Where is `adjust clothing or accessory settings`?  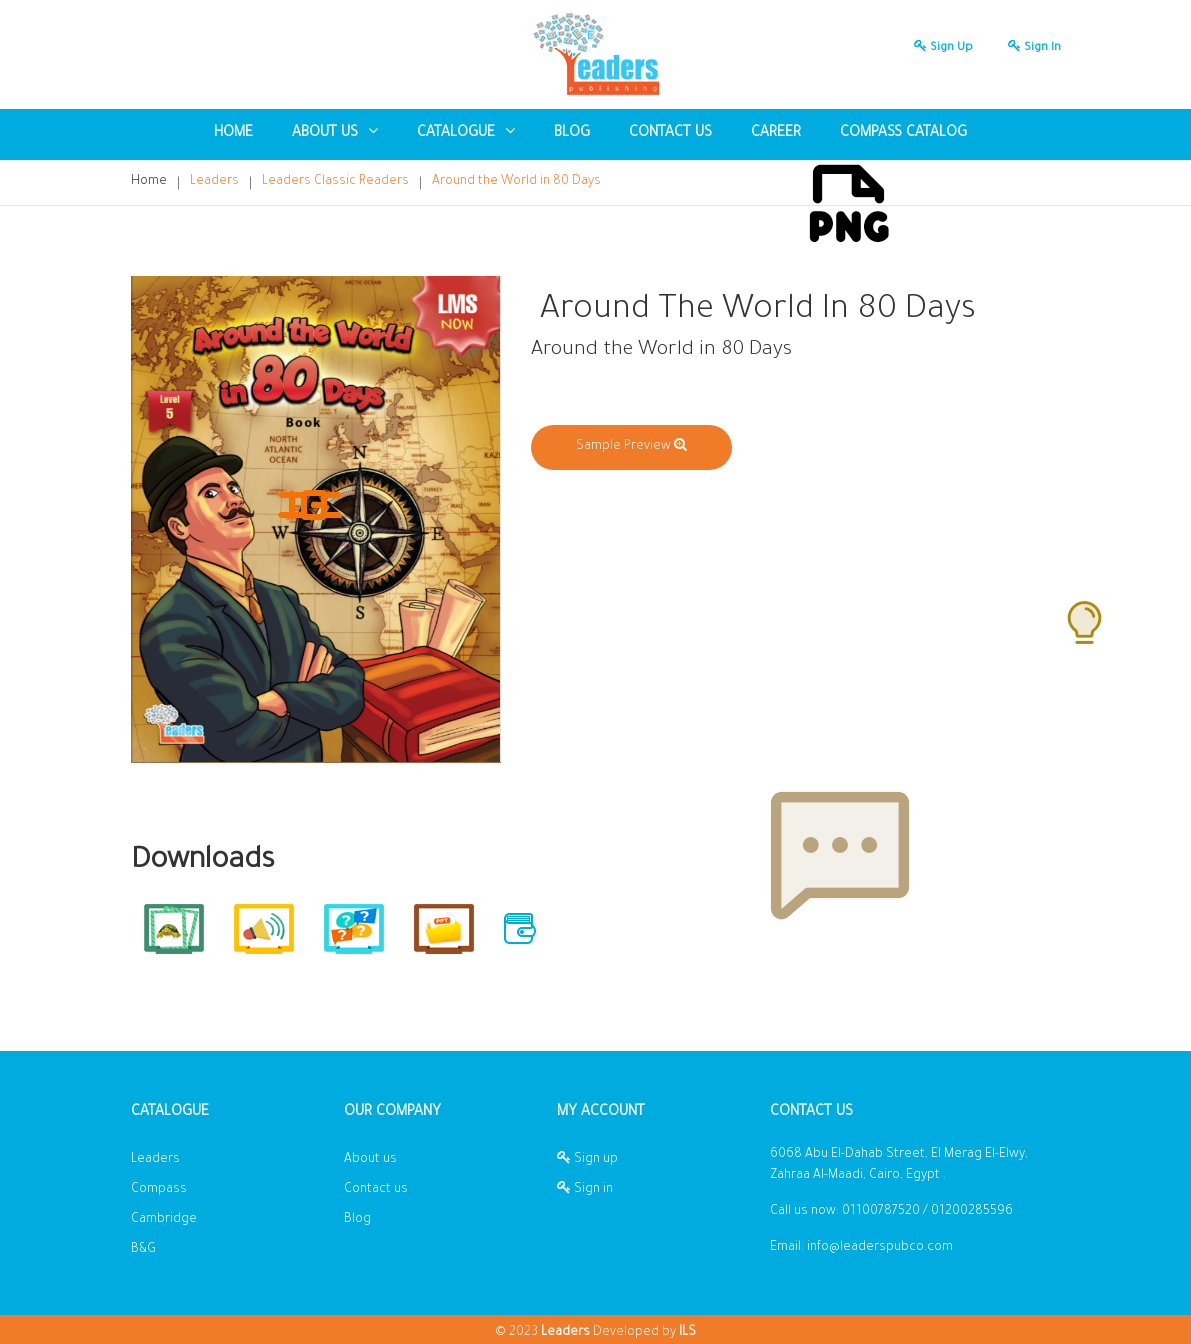 adjust clothing or accessory settings is located at coordinates (310, 505).